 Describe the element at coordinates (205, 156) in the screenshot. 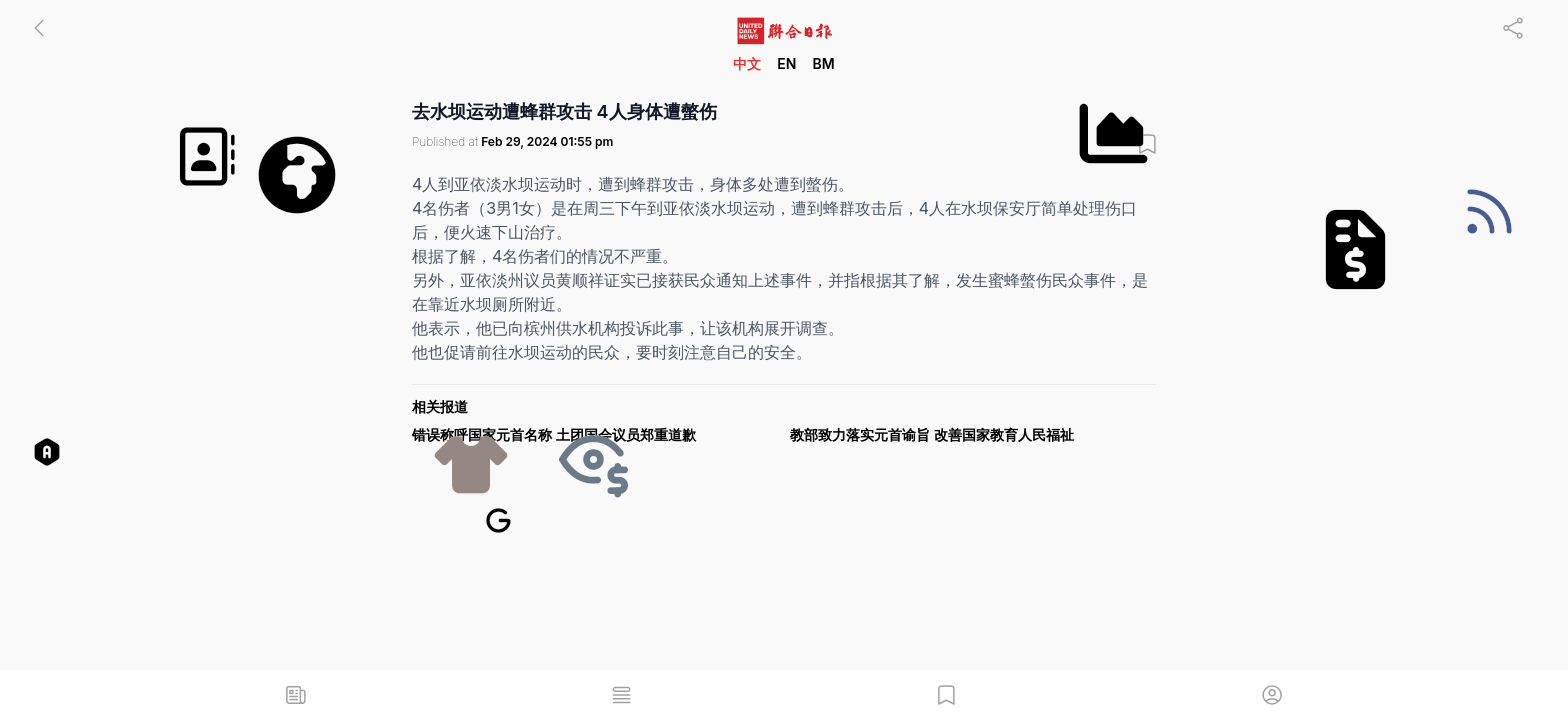

I see `access your contacts list` at that location.